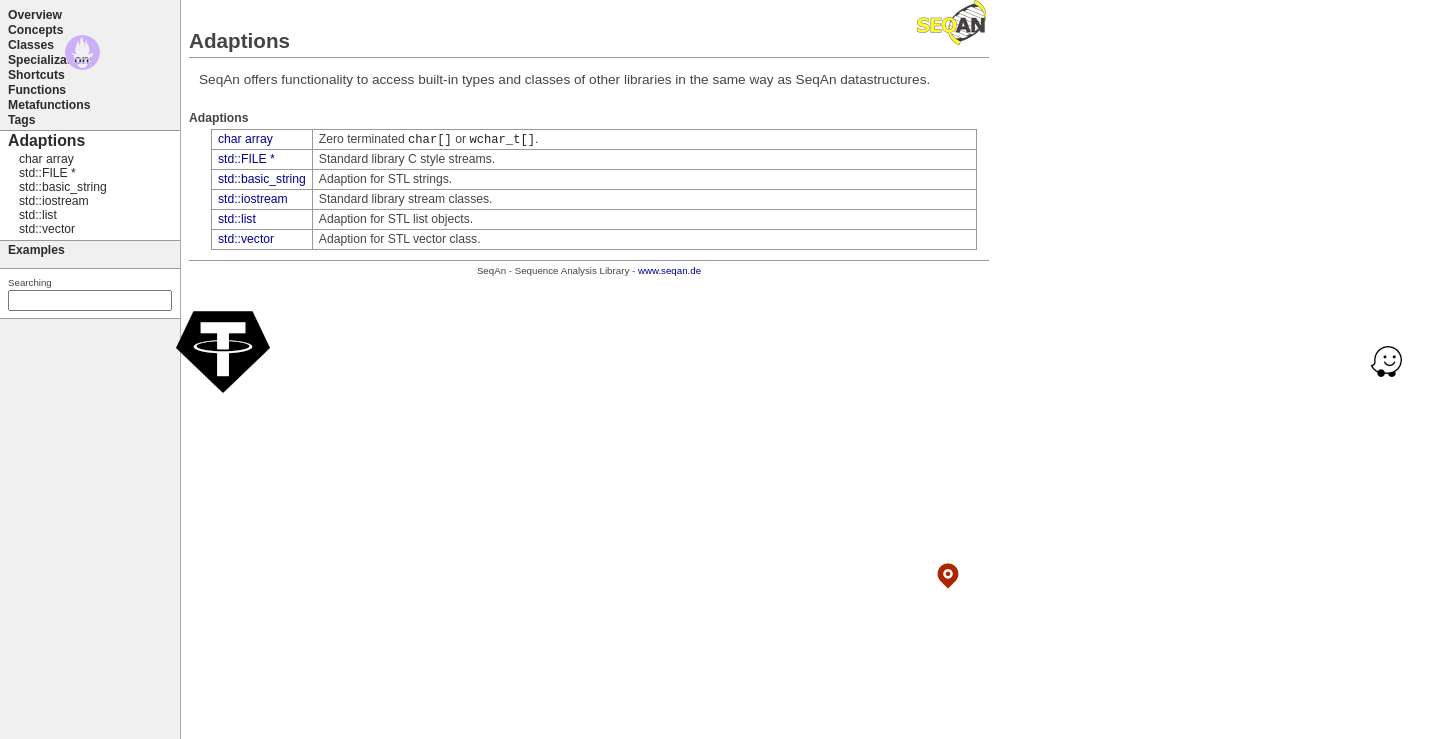  I want to click on tether (USDT) cryptocurrency logo, so click(223, 352).